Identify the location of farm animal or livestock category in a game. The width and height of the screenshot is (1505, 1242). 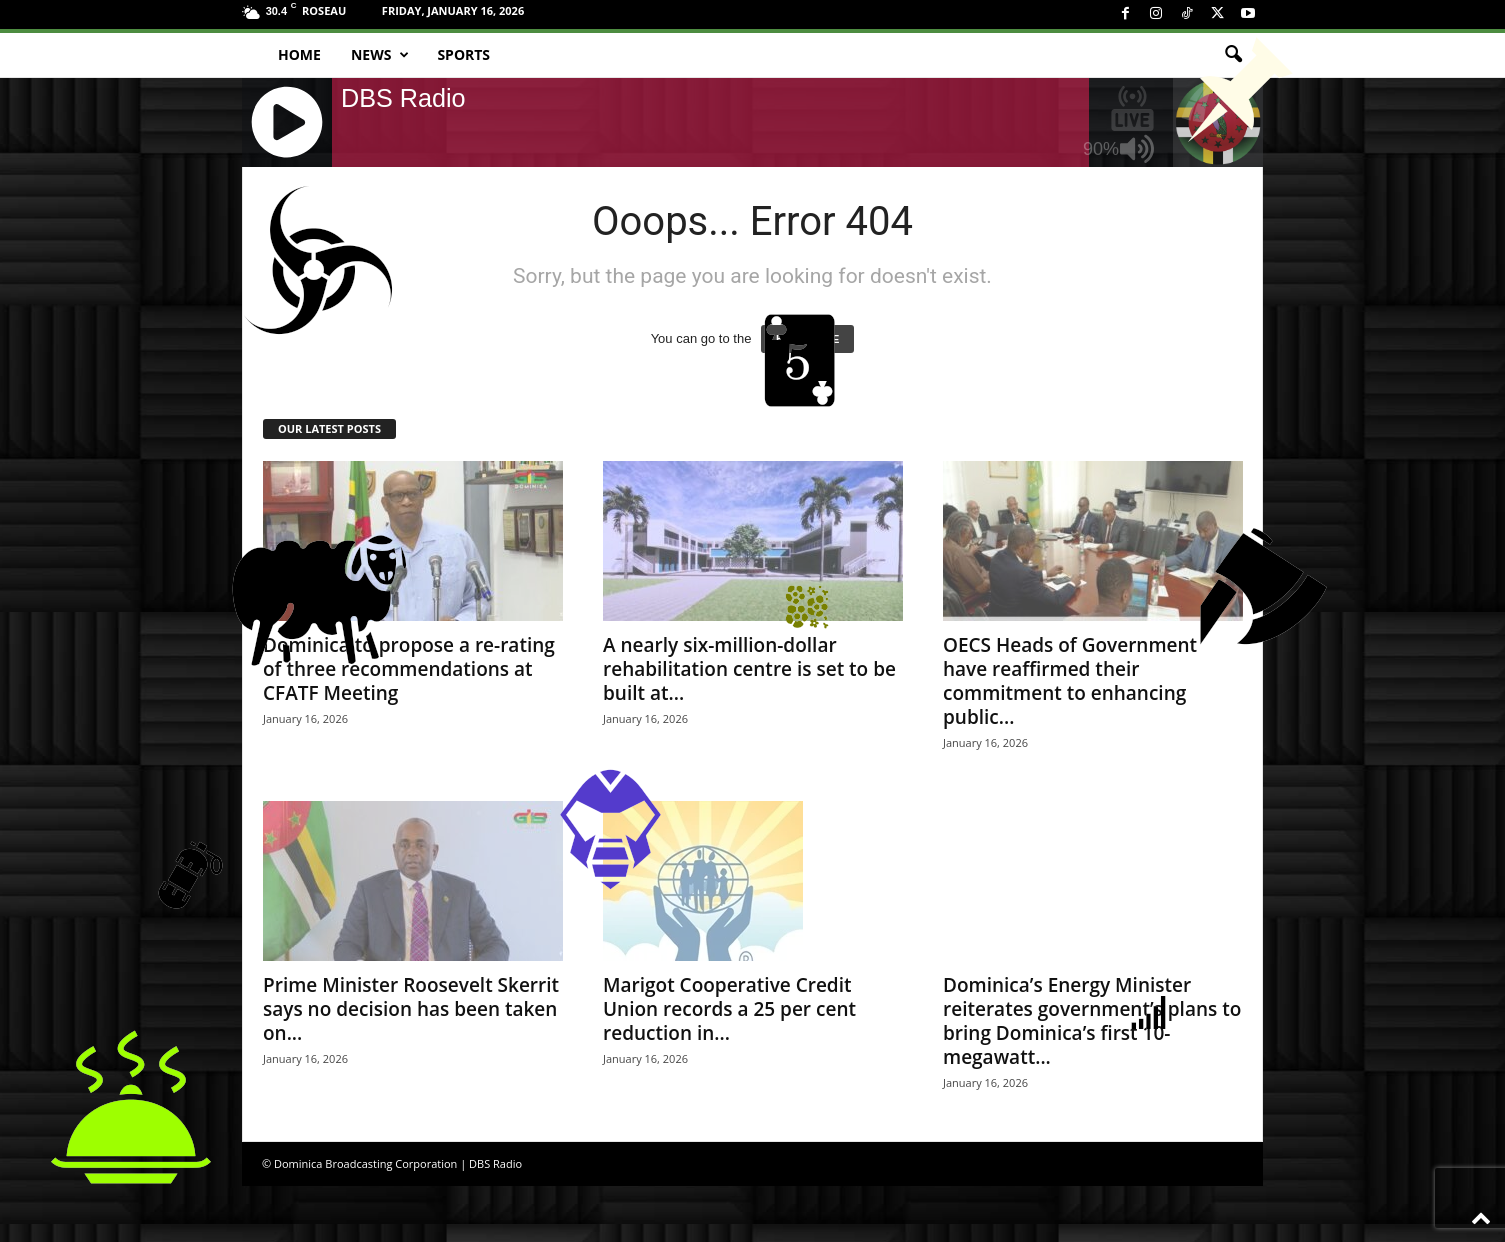
(318, 595).